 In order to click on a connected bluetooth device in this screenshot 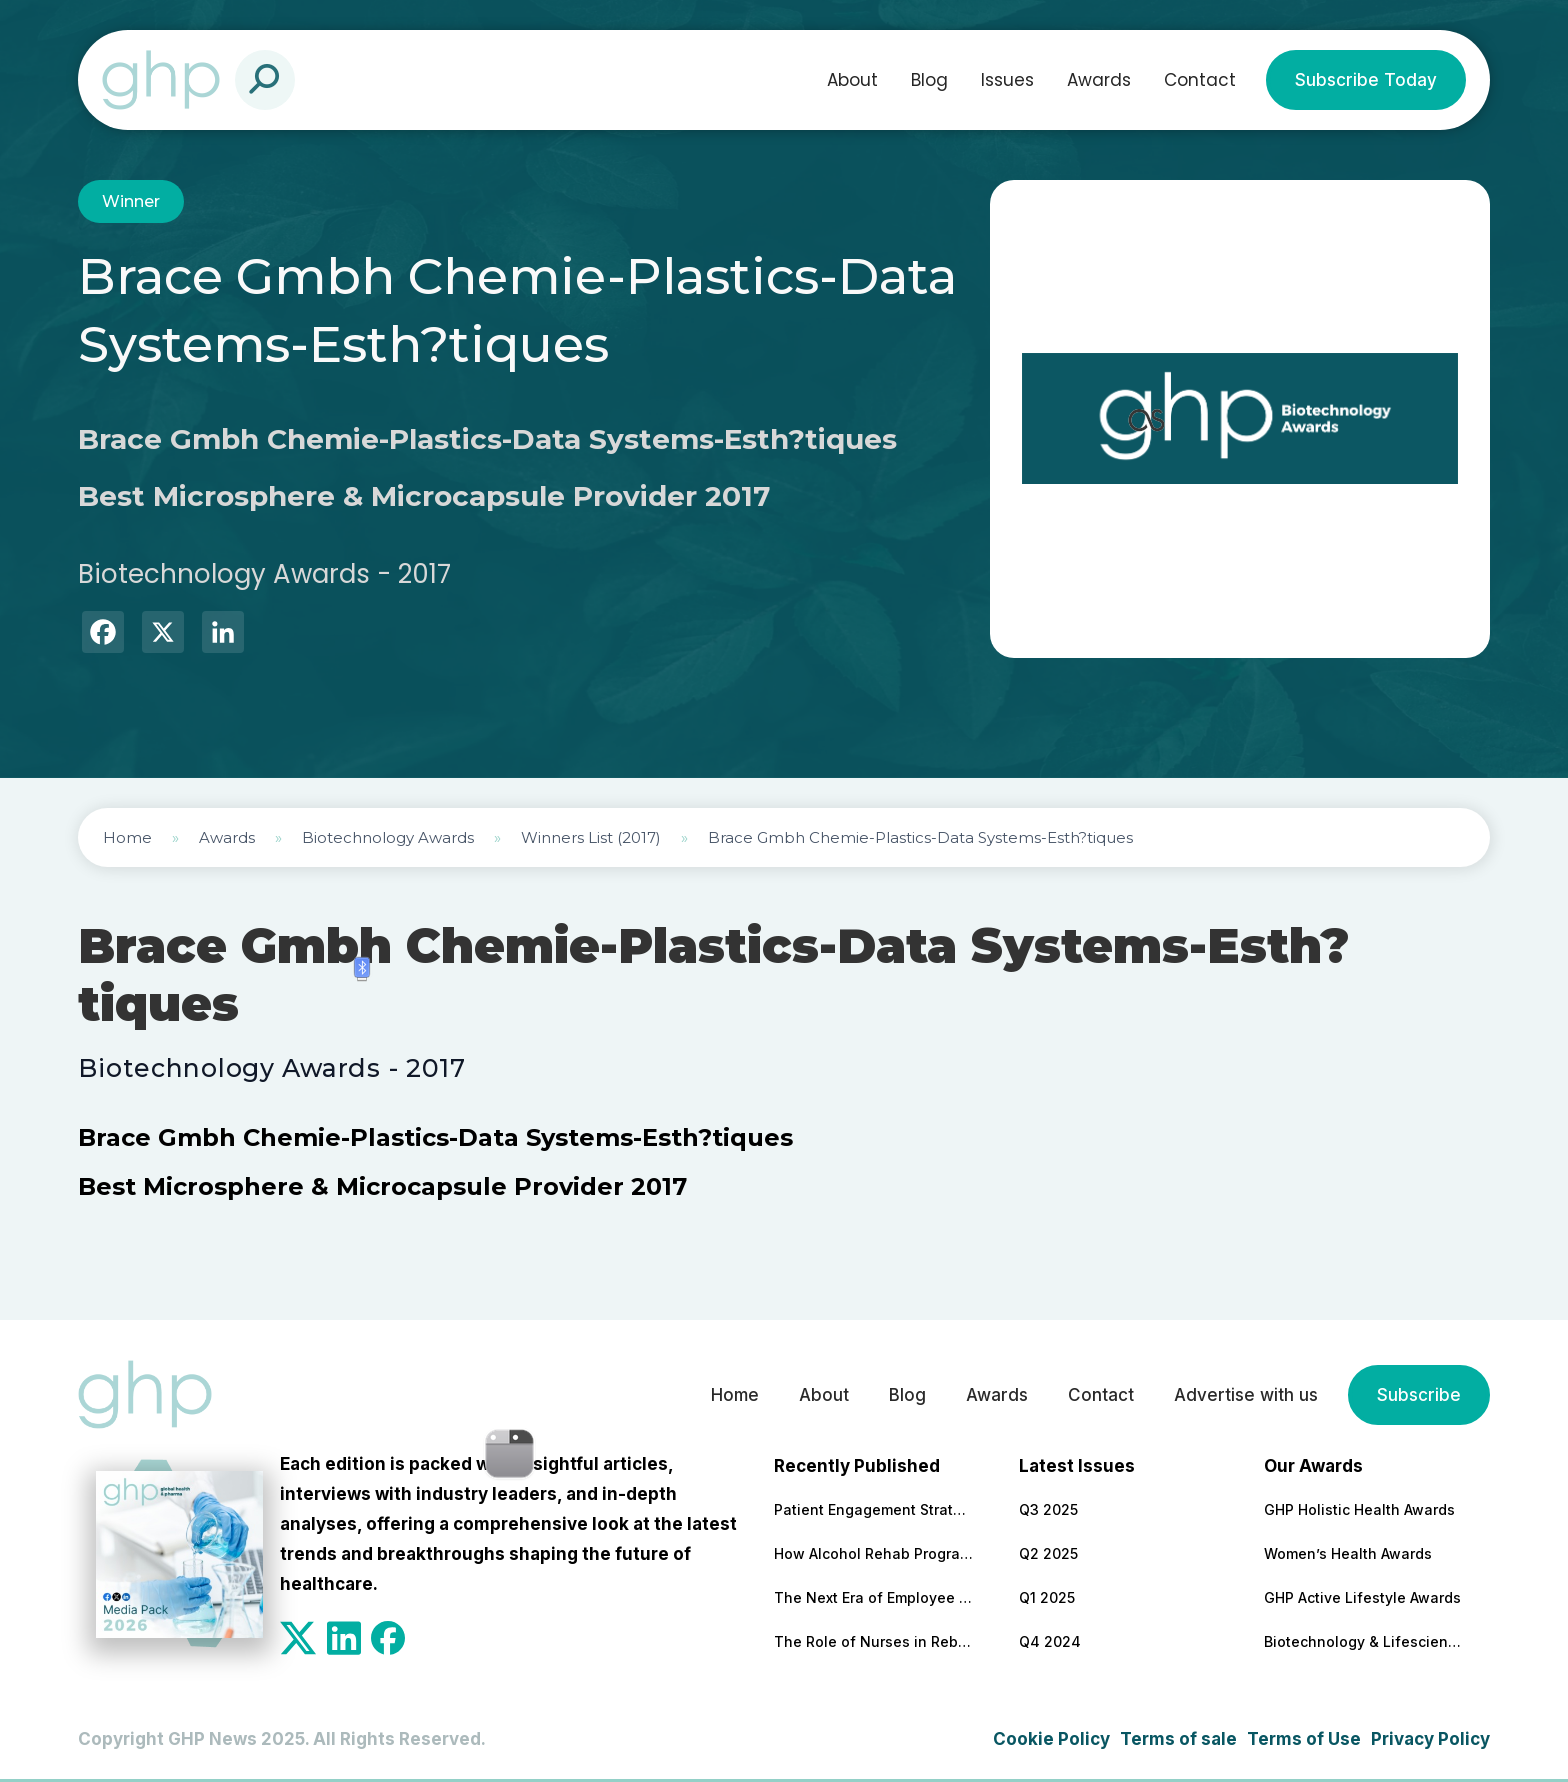, I will do `click(362, 969)`.